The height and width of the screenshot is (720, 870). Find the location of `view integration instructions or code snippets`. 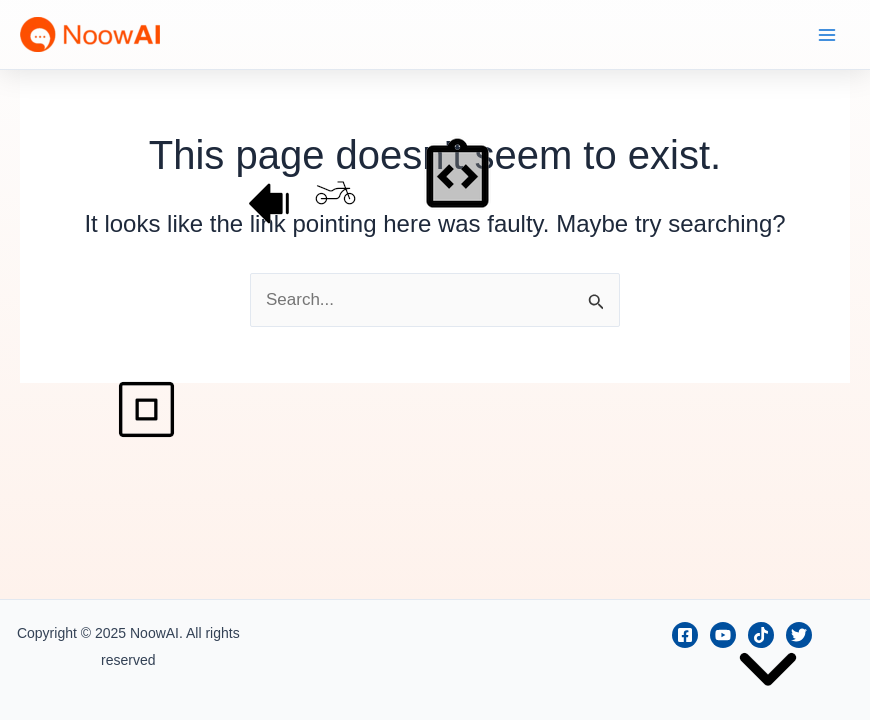

view integration instructions or code snippets is located at coordinates (457, 176).